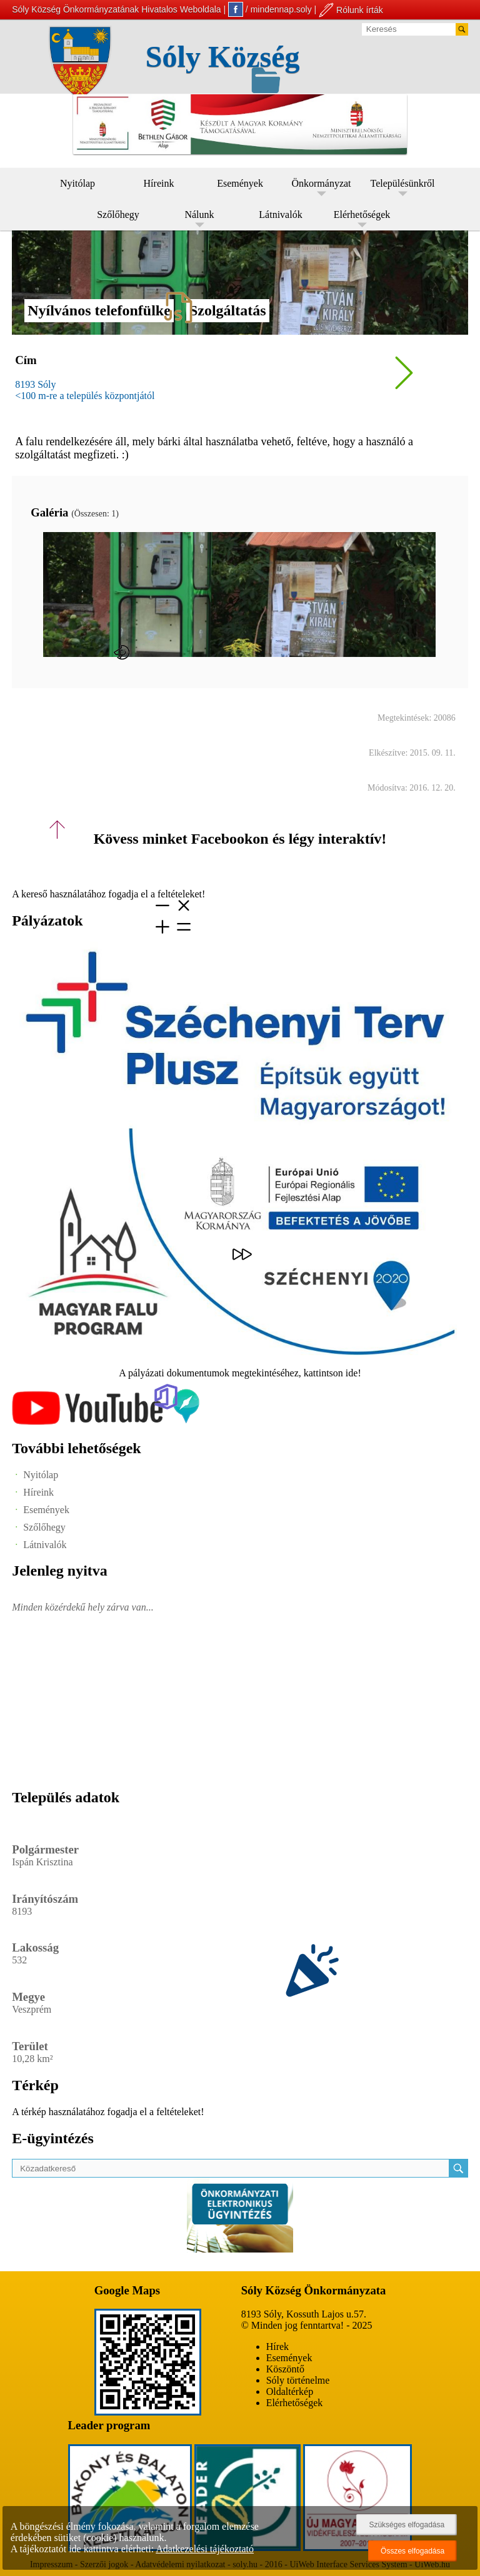 This screenshot has width=480, height=2576. Describe the element at coordinates (266, 80) in the screenshot. I see `an open folder currently being viewed` at that location.